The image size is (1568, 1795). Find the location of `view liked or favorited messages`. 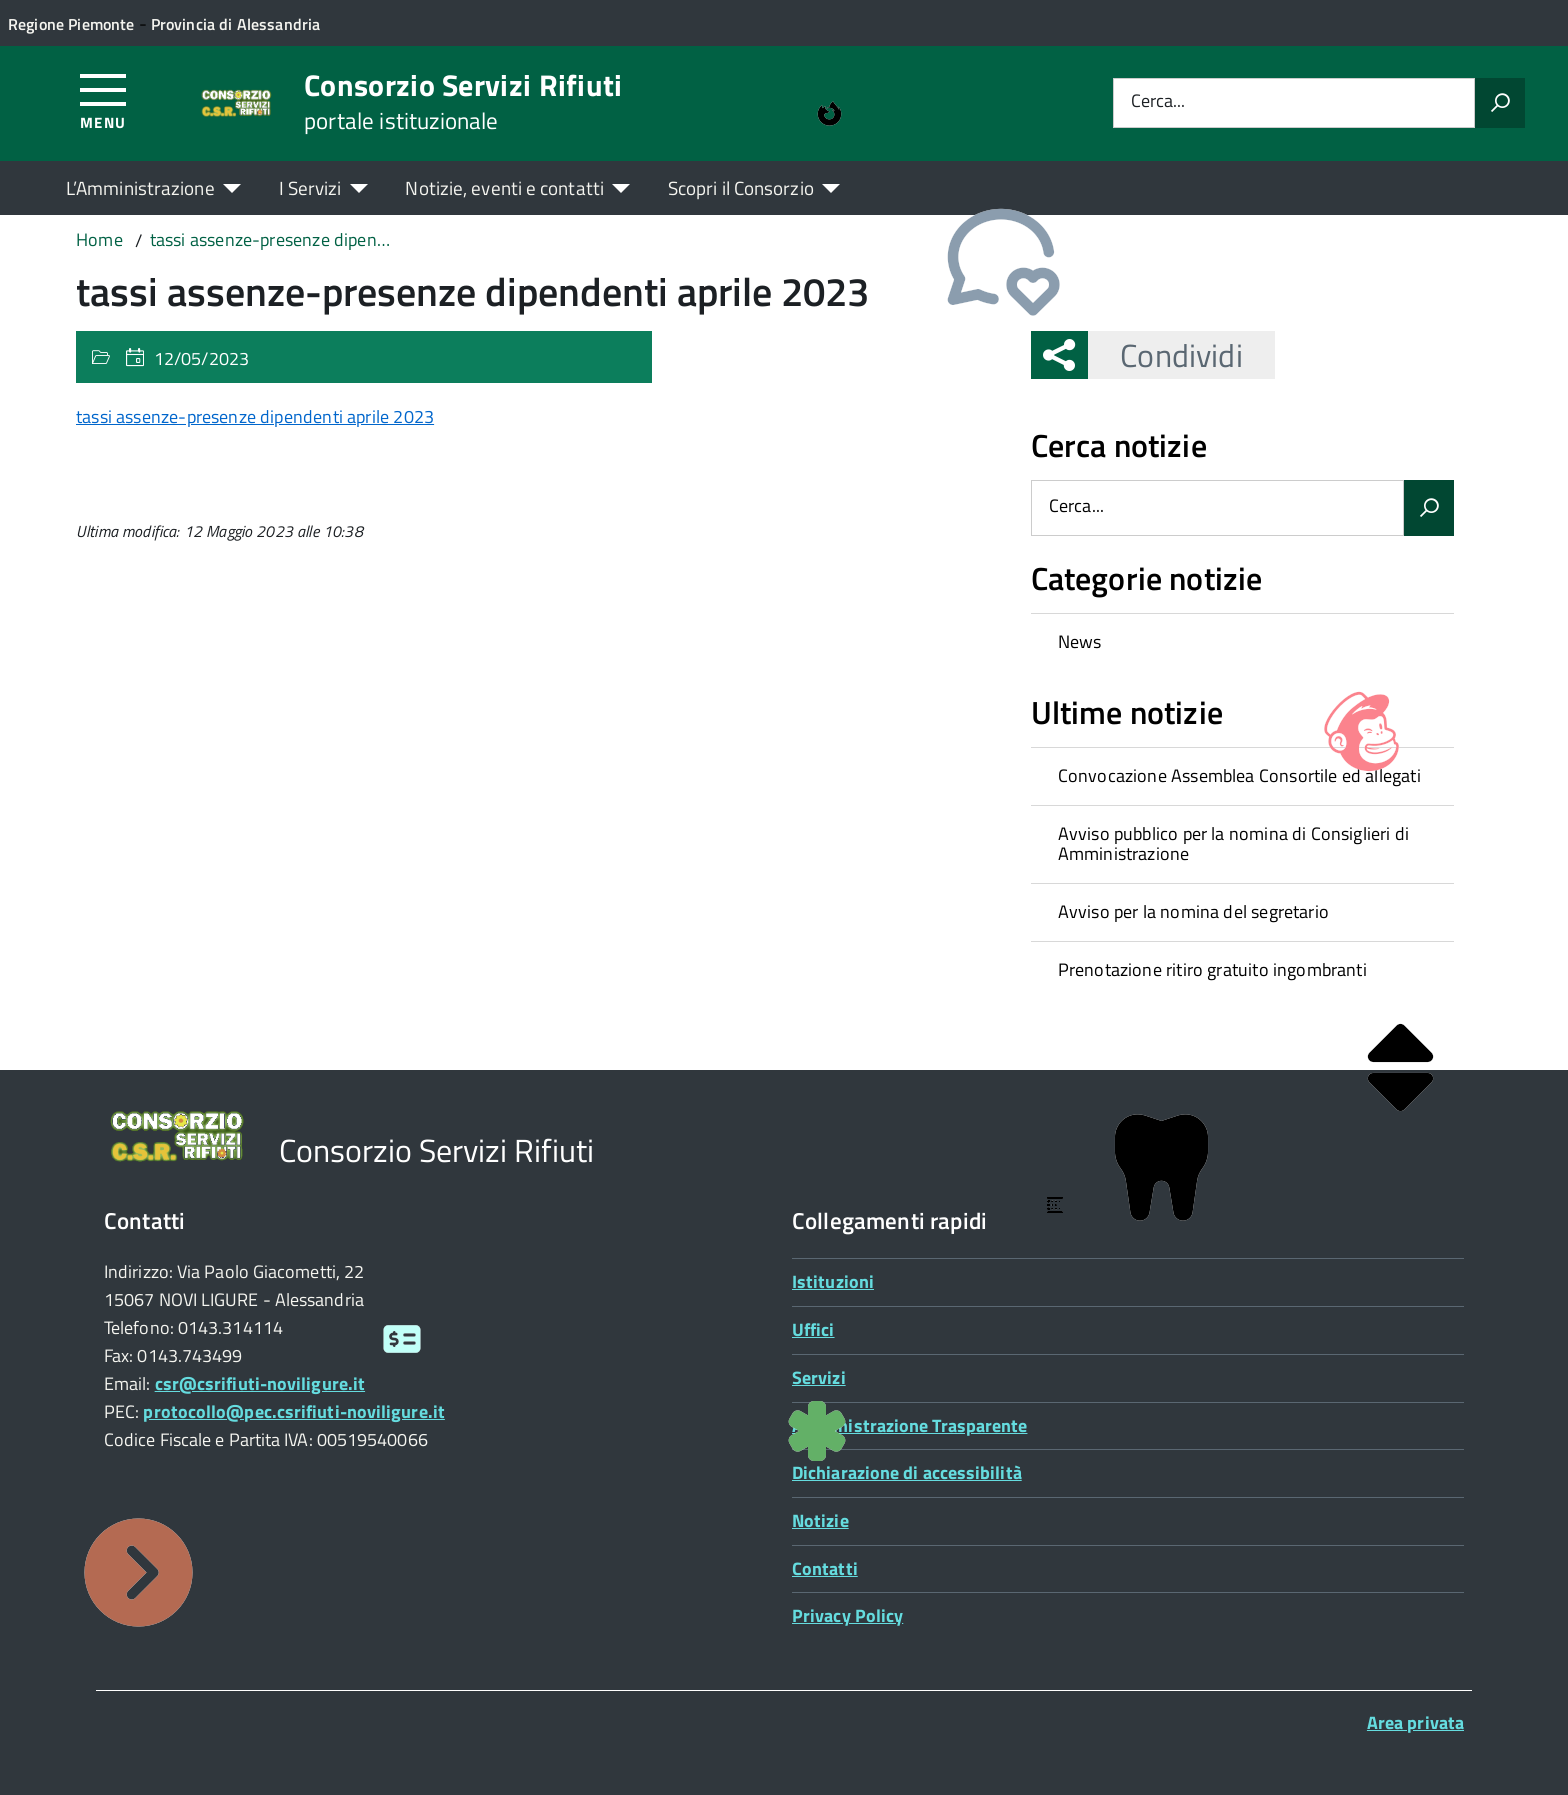

view liked or favorited messages is located at coordinates (1001, 257).